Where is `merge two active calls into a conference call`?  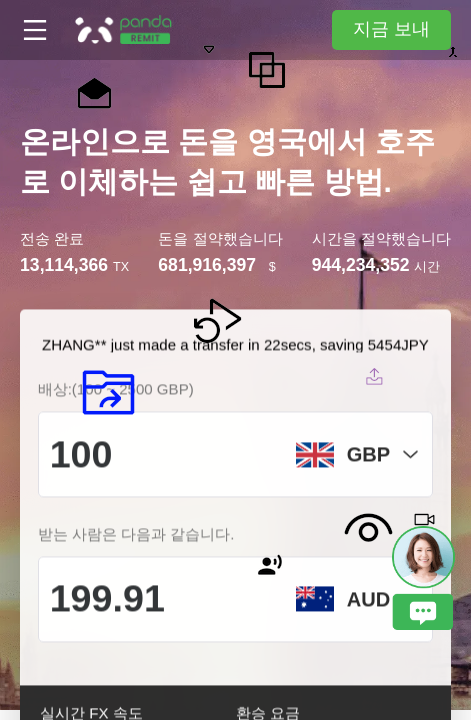
merge two active calls into a conference call is located at coordinates (453, 52).